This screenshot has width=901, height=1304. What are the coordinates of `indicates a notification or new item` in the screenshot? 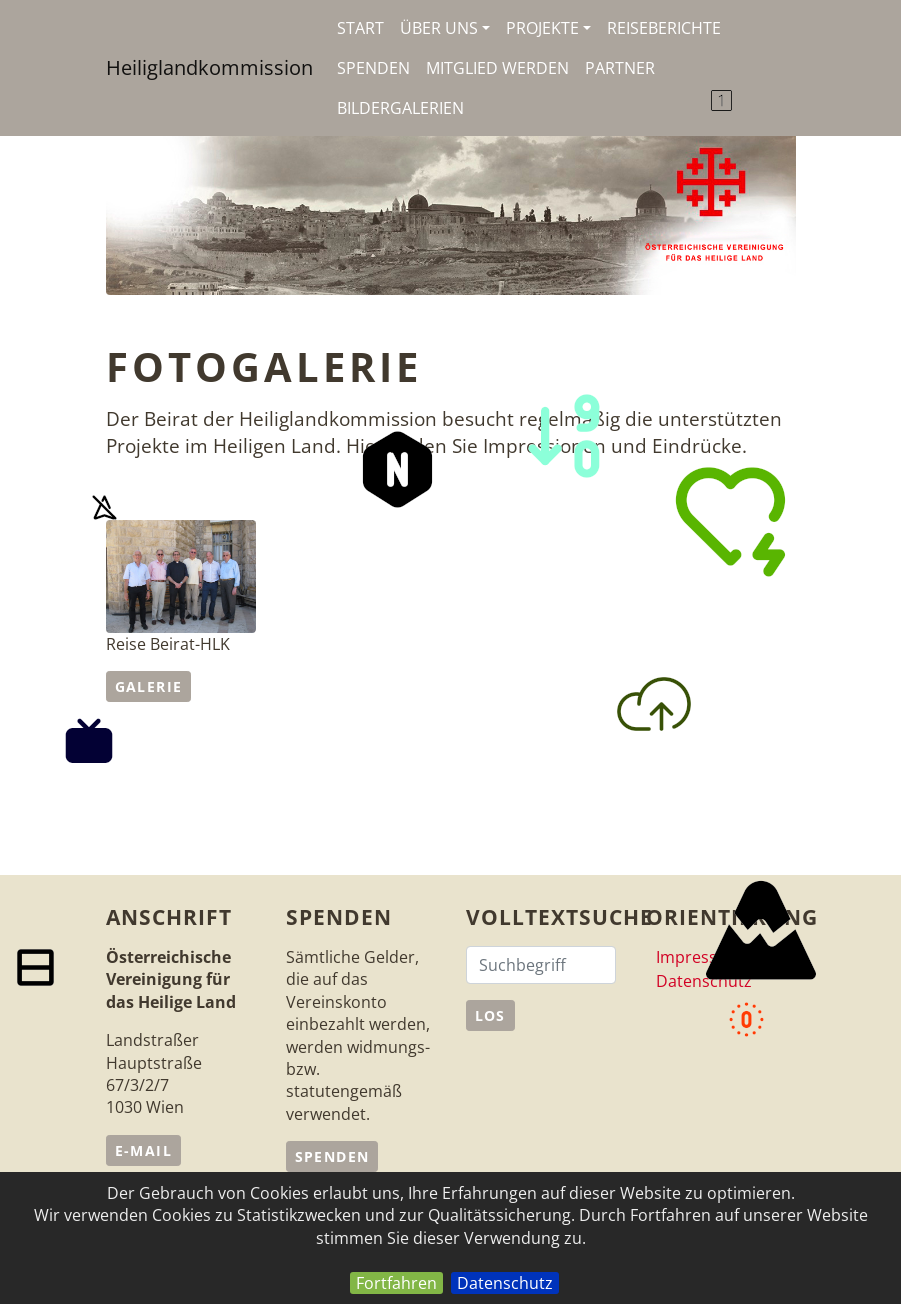 It's located at (397, 469).